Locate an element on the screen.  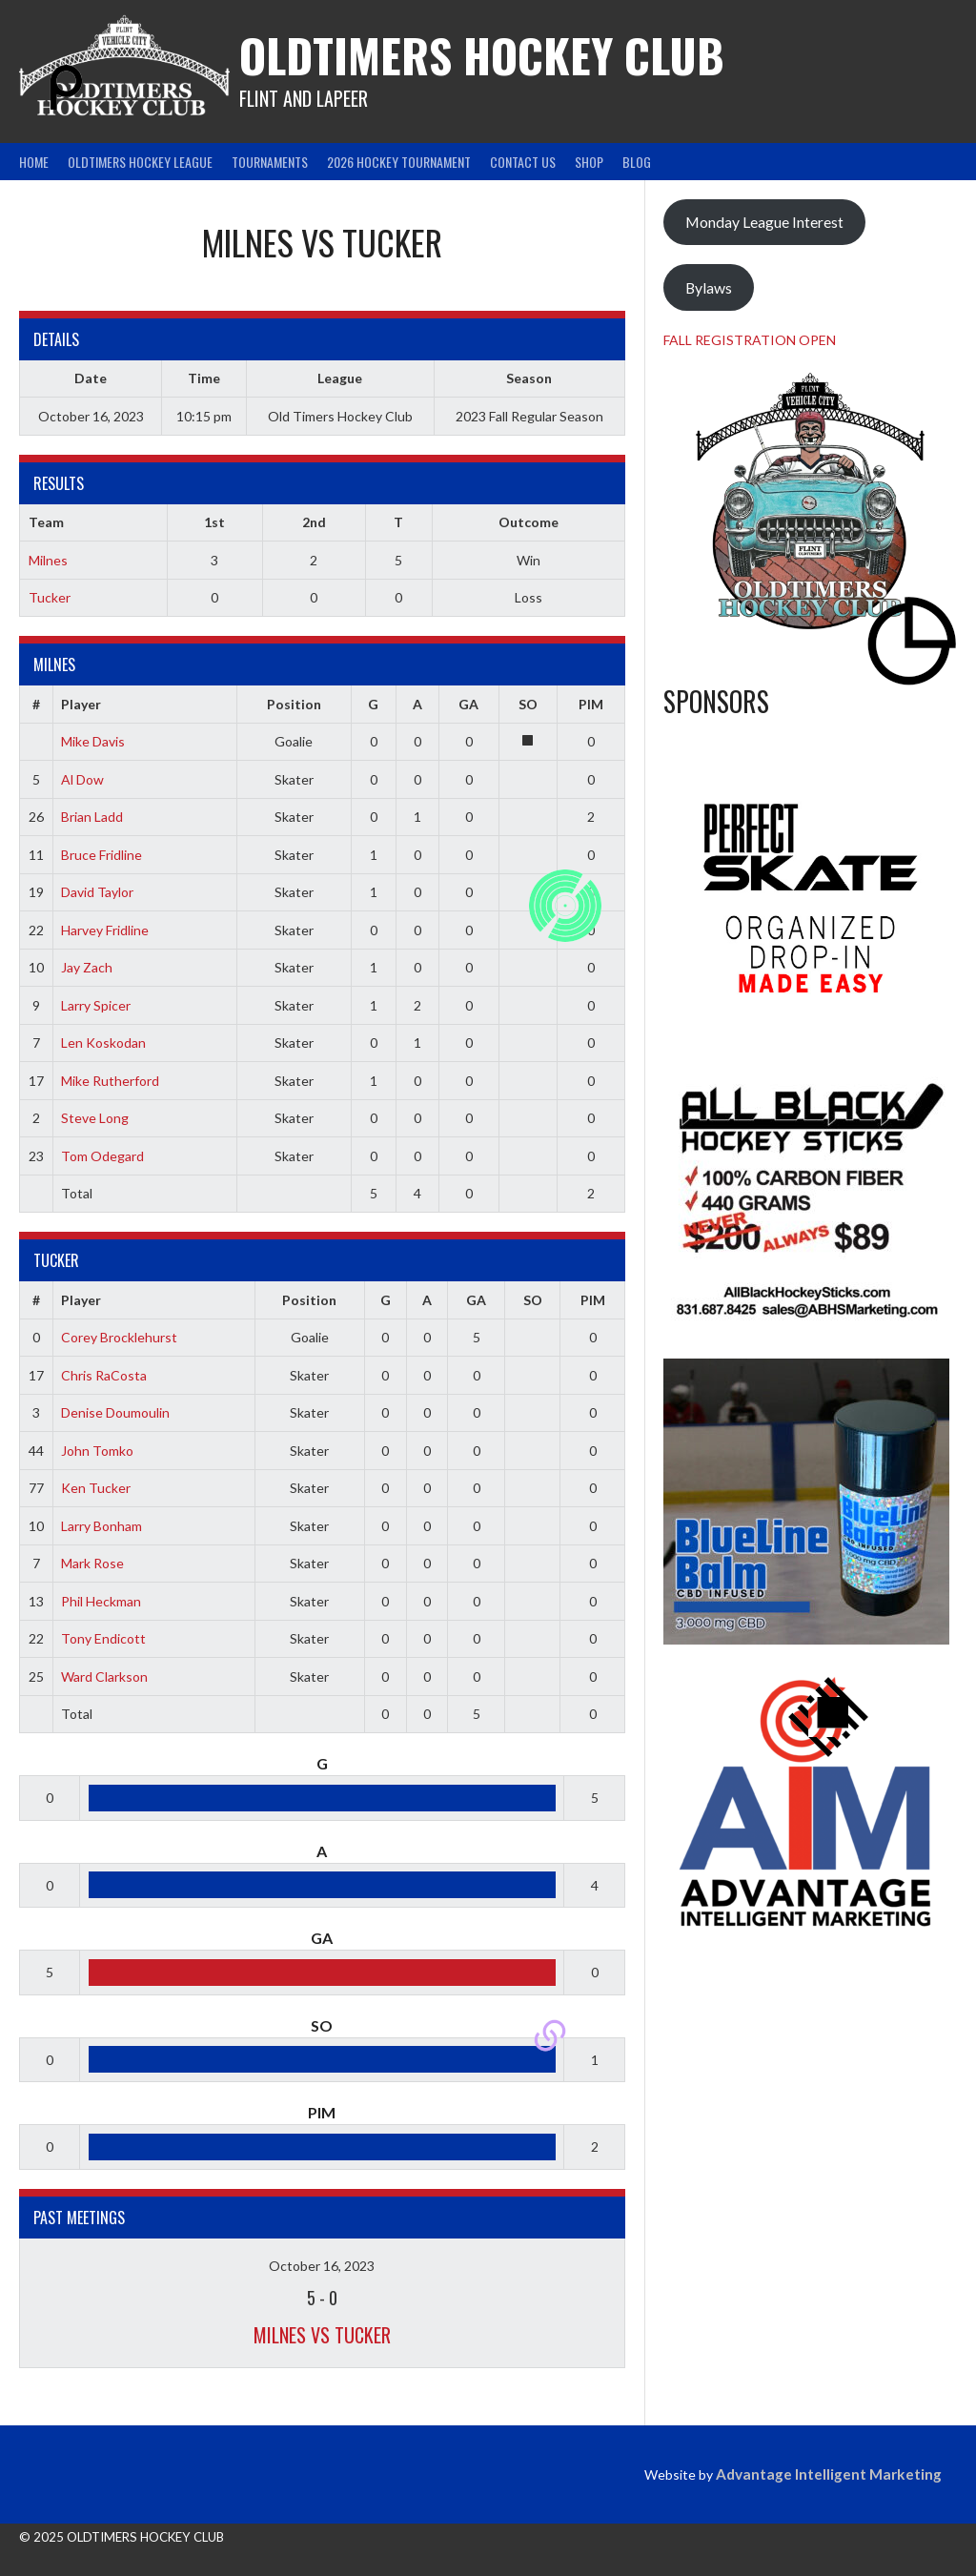
view linked accounts or connections is located at coordinates (550, 2035).